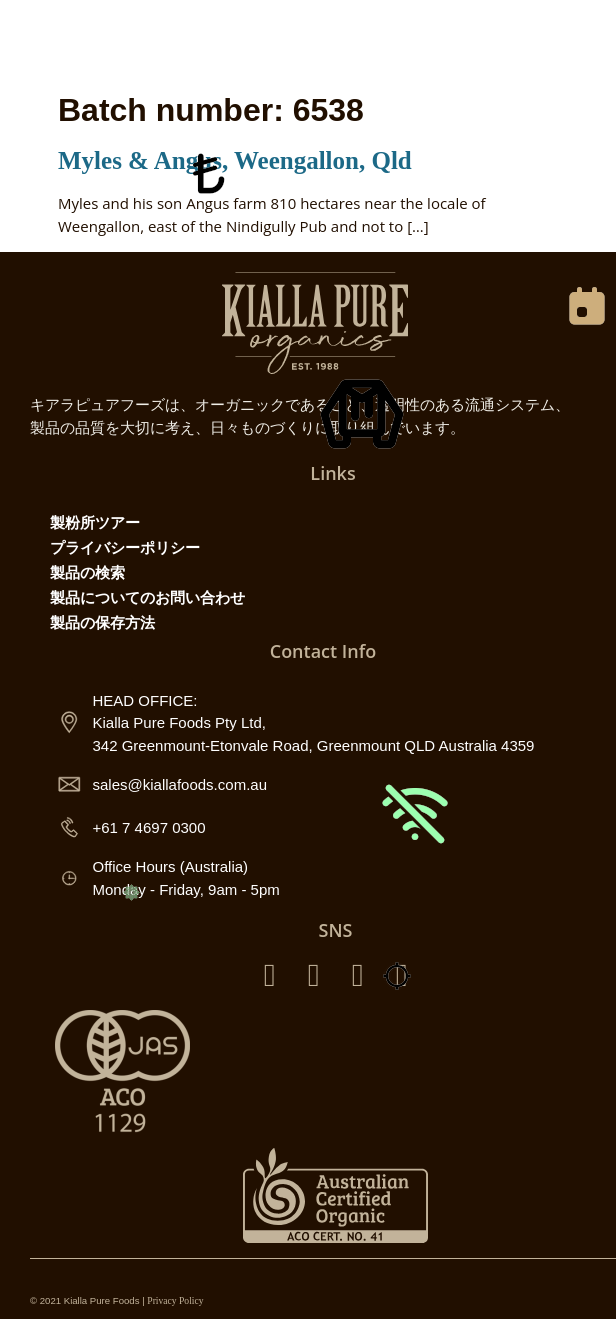 The width and height of the screenshot is (616, 1319). What do you see at coordinates (206, 173) in the screenshot?
I see `indicates price or payment in Turkish lira` at bounding box center [206, 173].